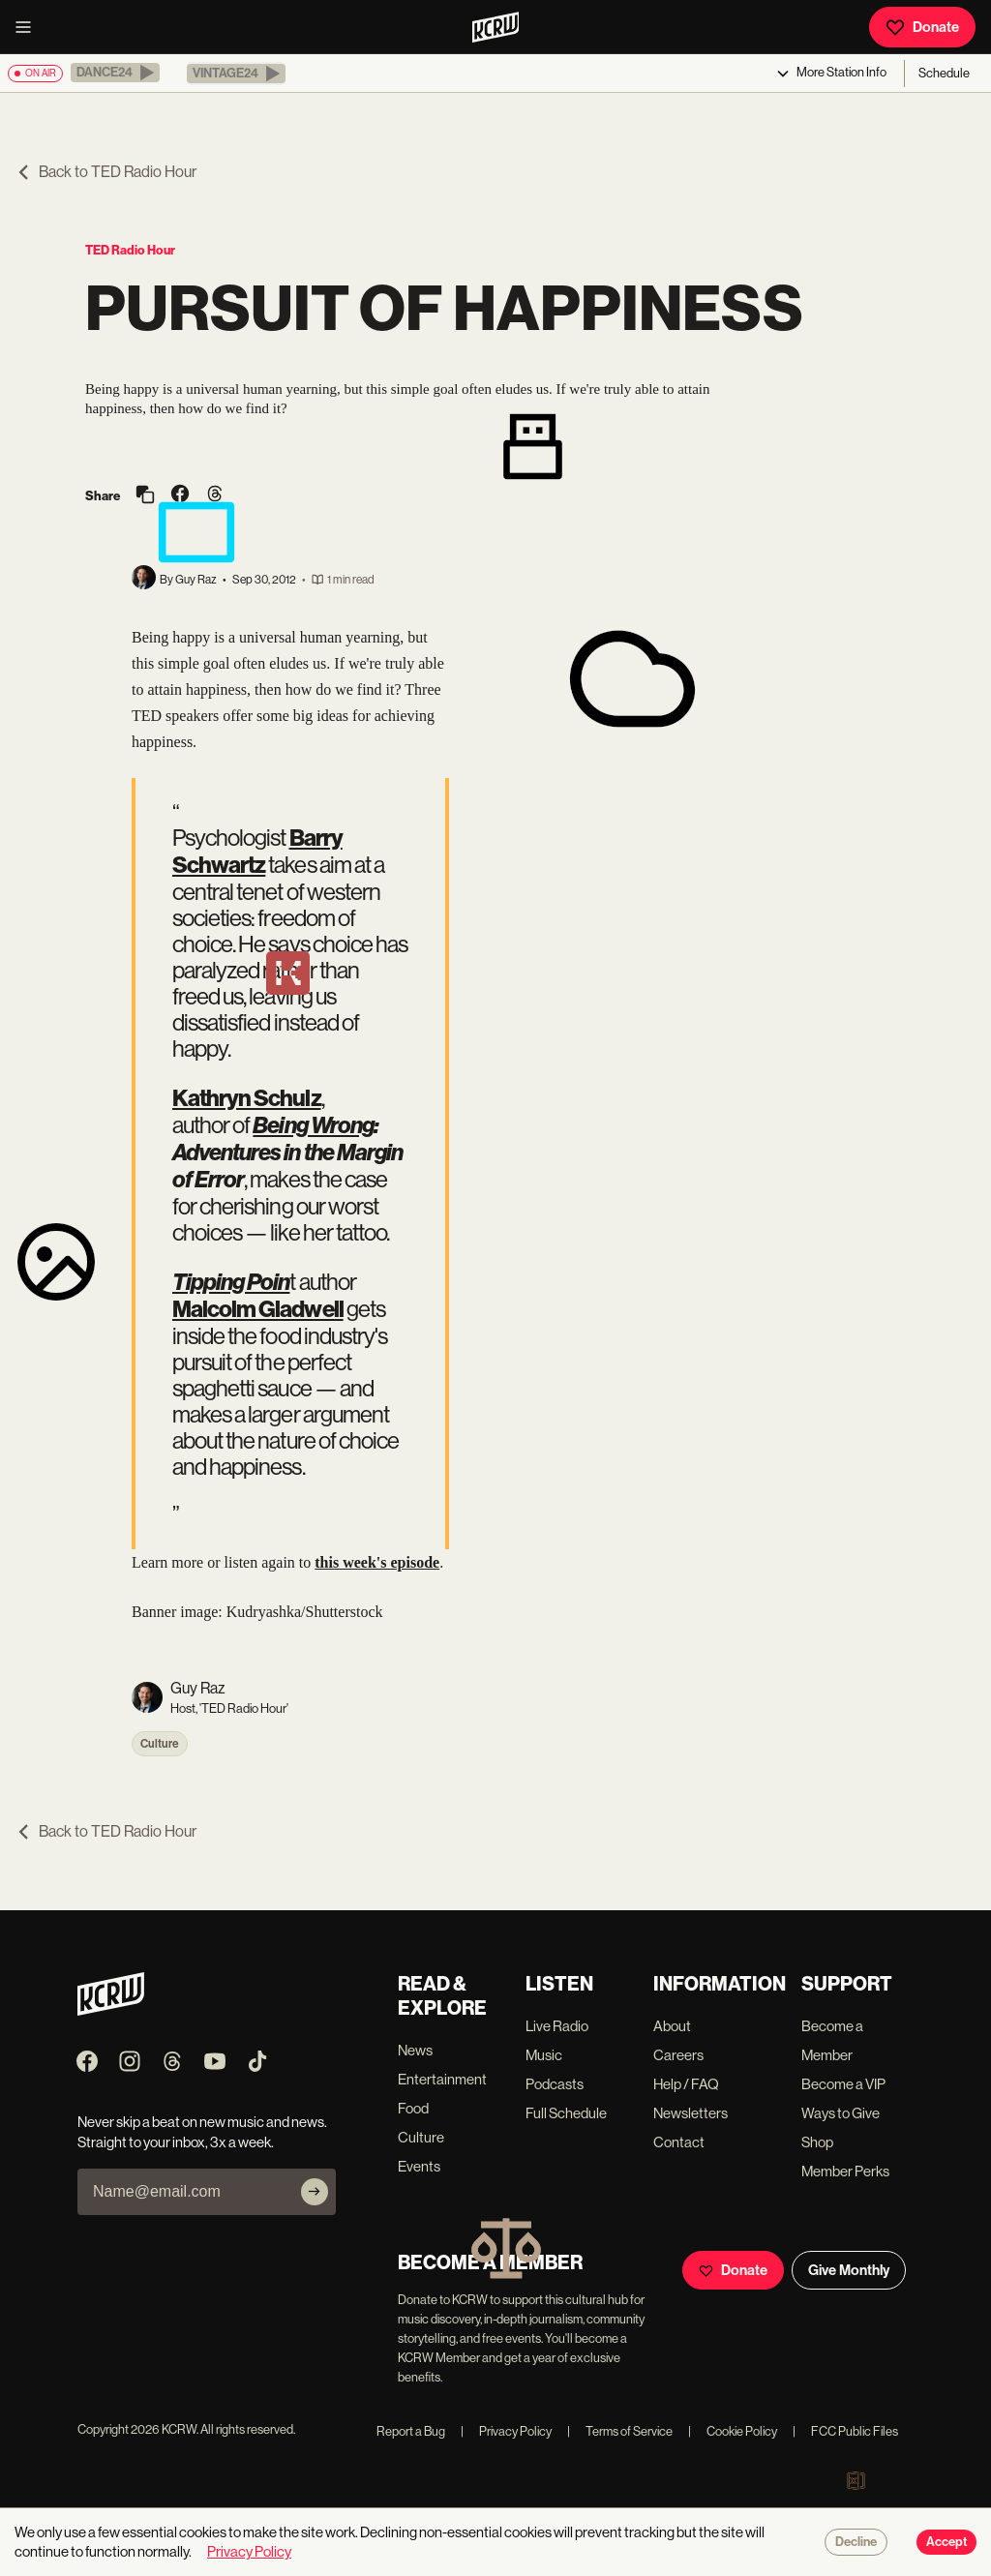 This screenshot has height=2576, width=991. I want to click on open an excel spreadsheet file, so click(856, 2480).